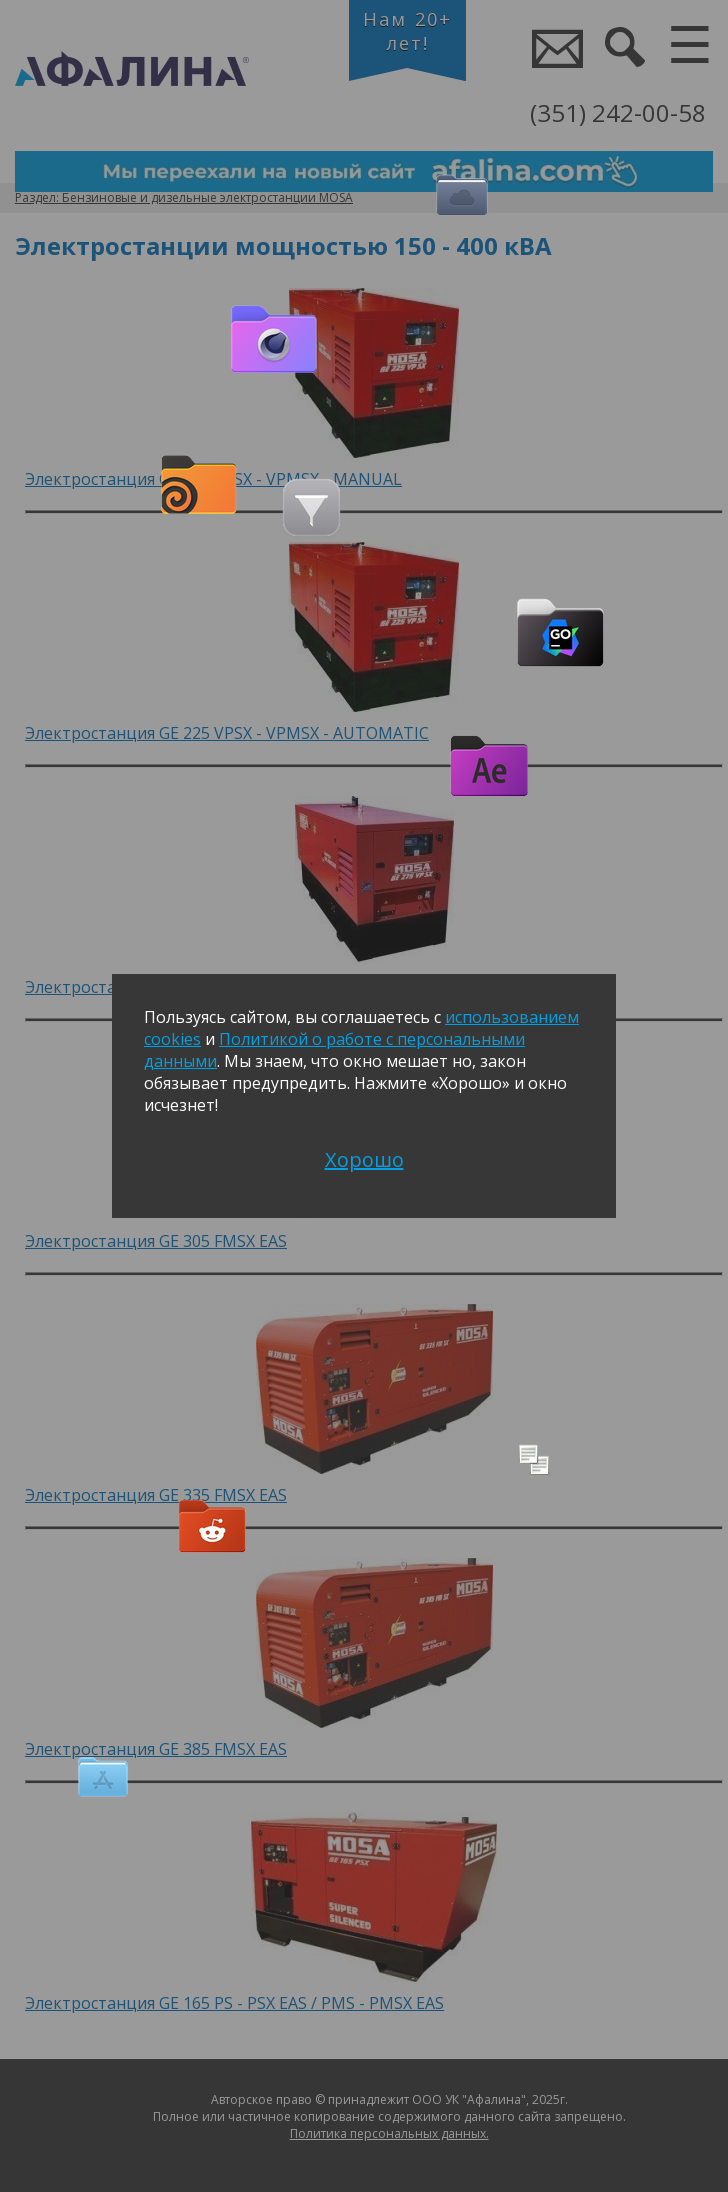  Describe the element at coordinates (103, 1777) in the screenshot. I see `open your templates folder` at that location.